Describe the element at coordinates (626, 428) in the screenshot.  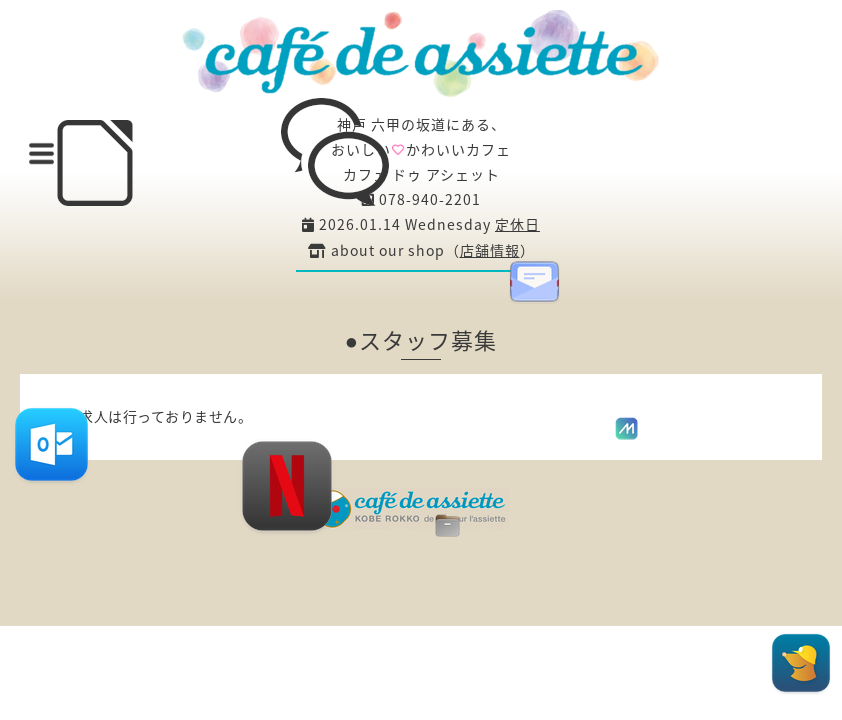
I see `open the maxint app` at that location.